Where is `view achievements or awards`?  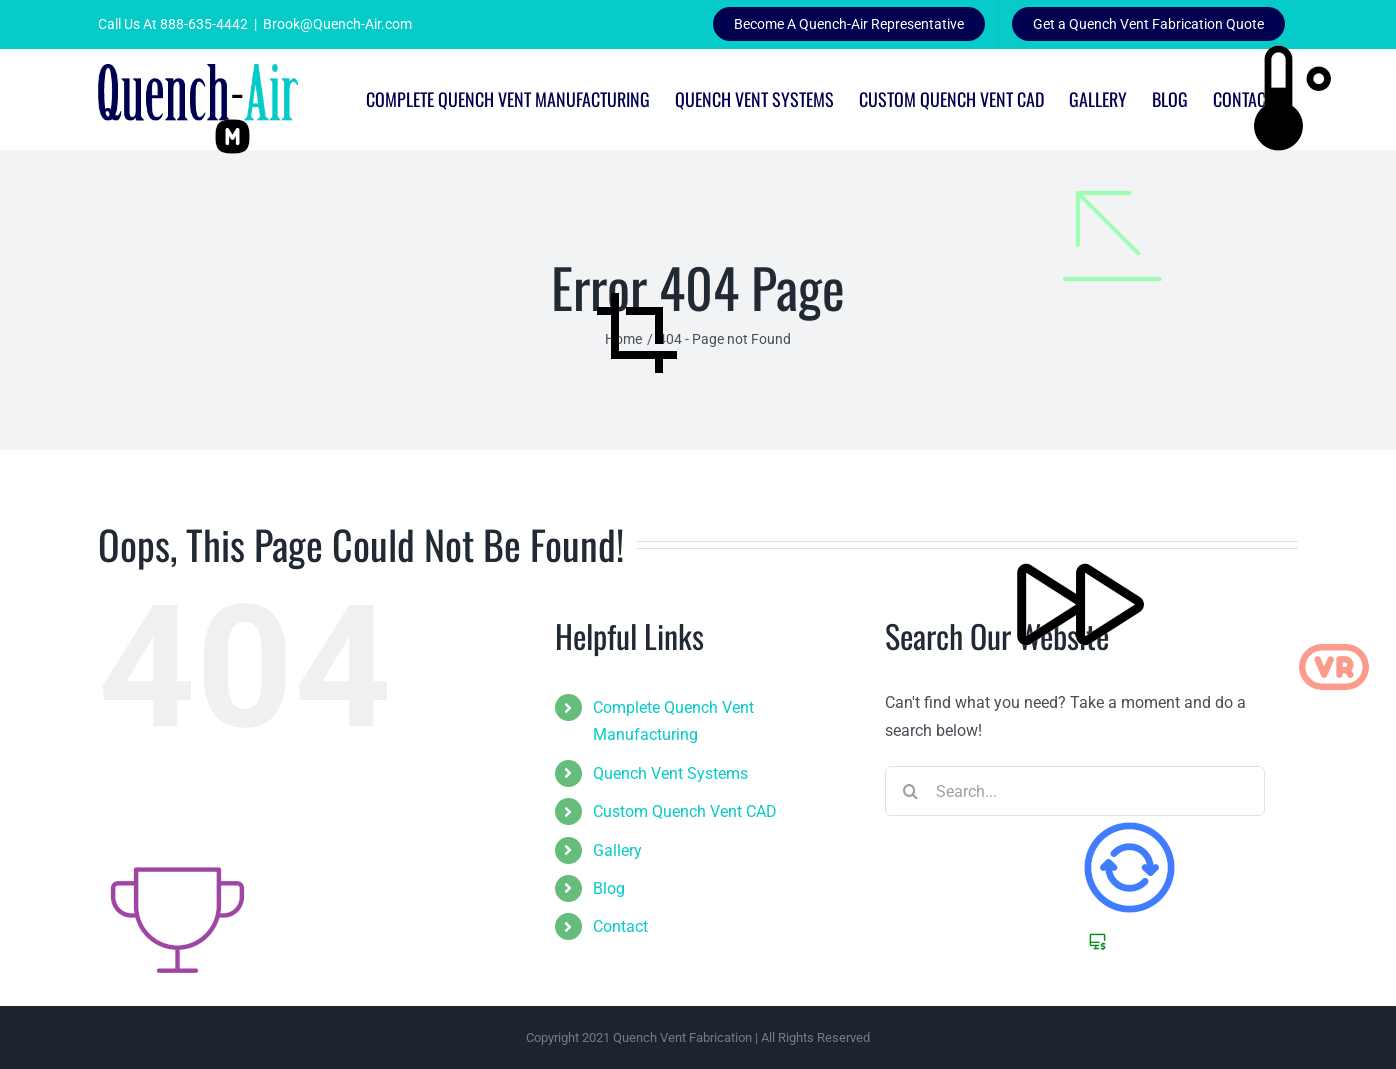 view achievements or awards is located at coordinates (177, 915).